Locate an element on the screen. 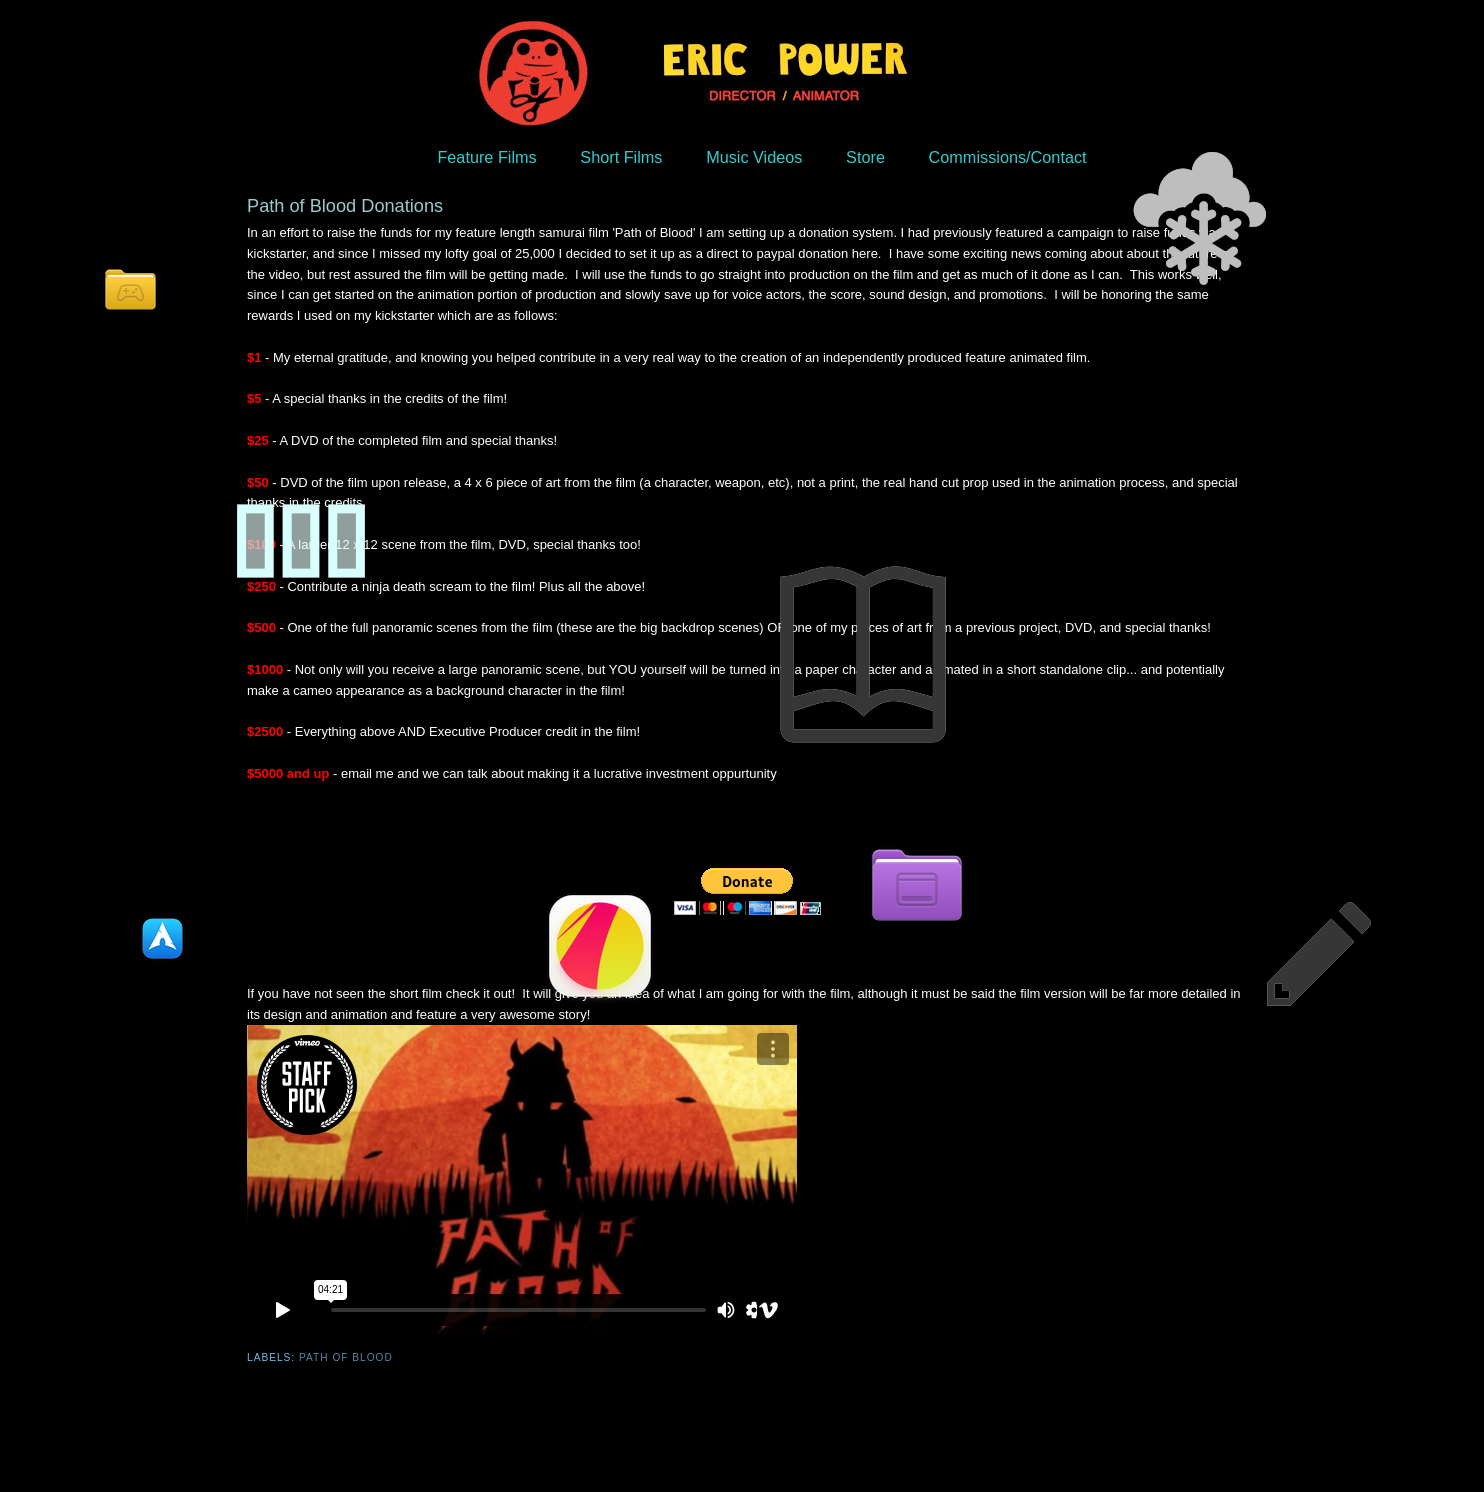  switch between open workspaces or desktops is located at coordinates (301, 541).